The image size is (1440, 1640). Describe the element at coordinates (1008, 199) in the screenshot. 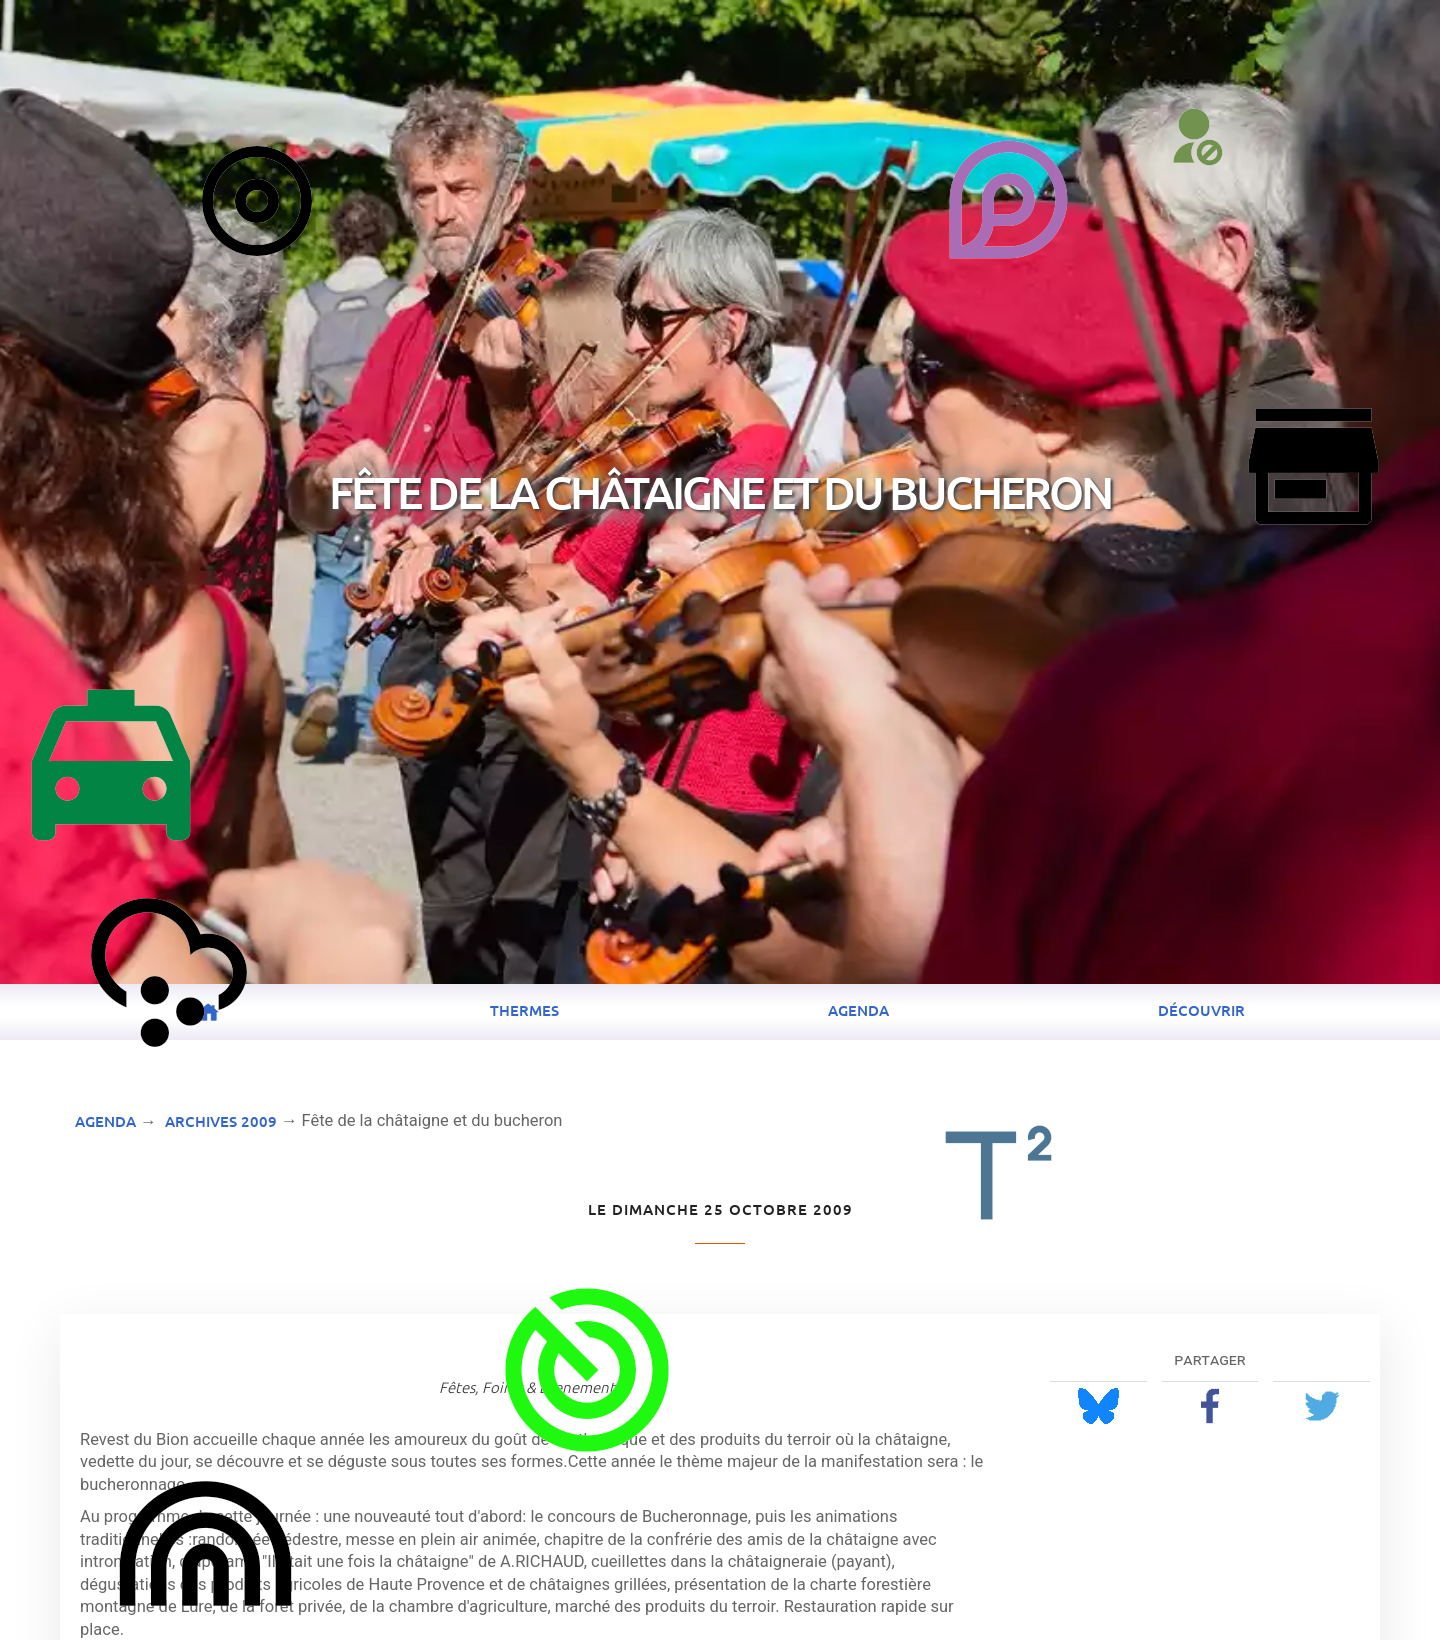

I see `open microsoft loop app` at that location.